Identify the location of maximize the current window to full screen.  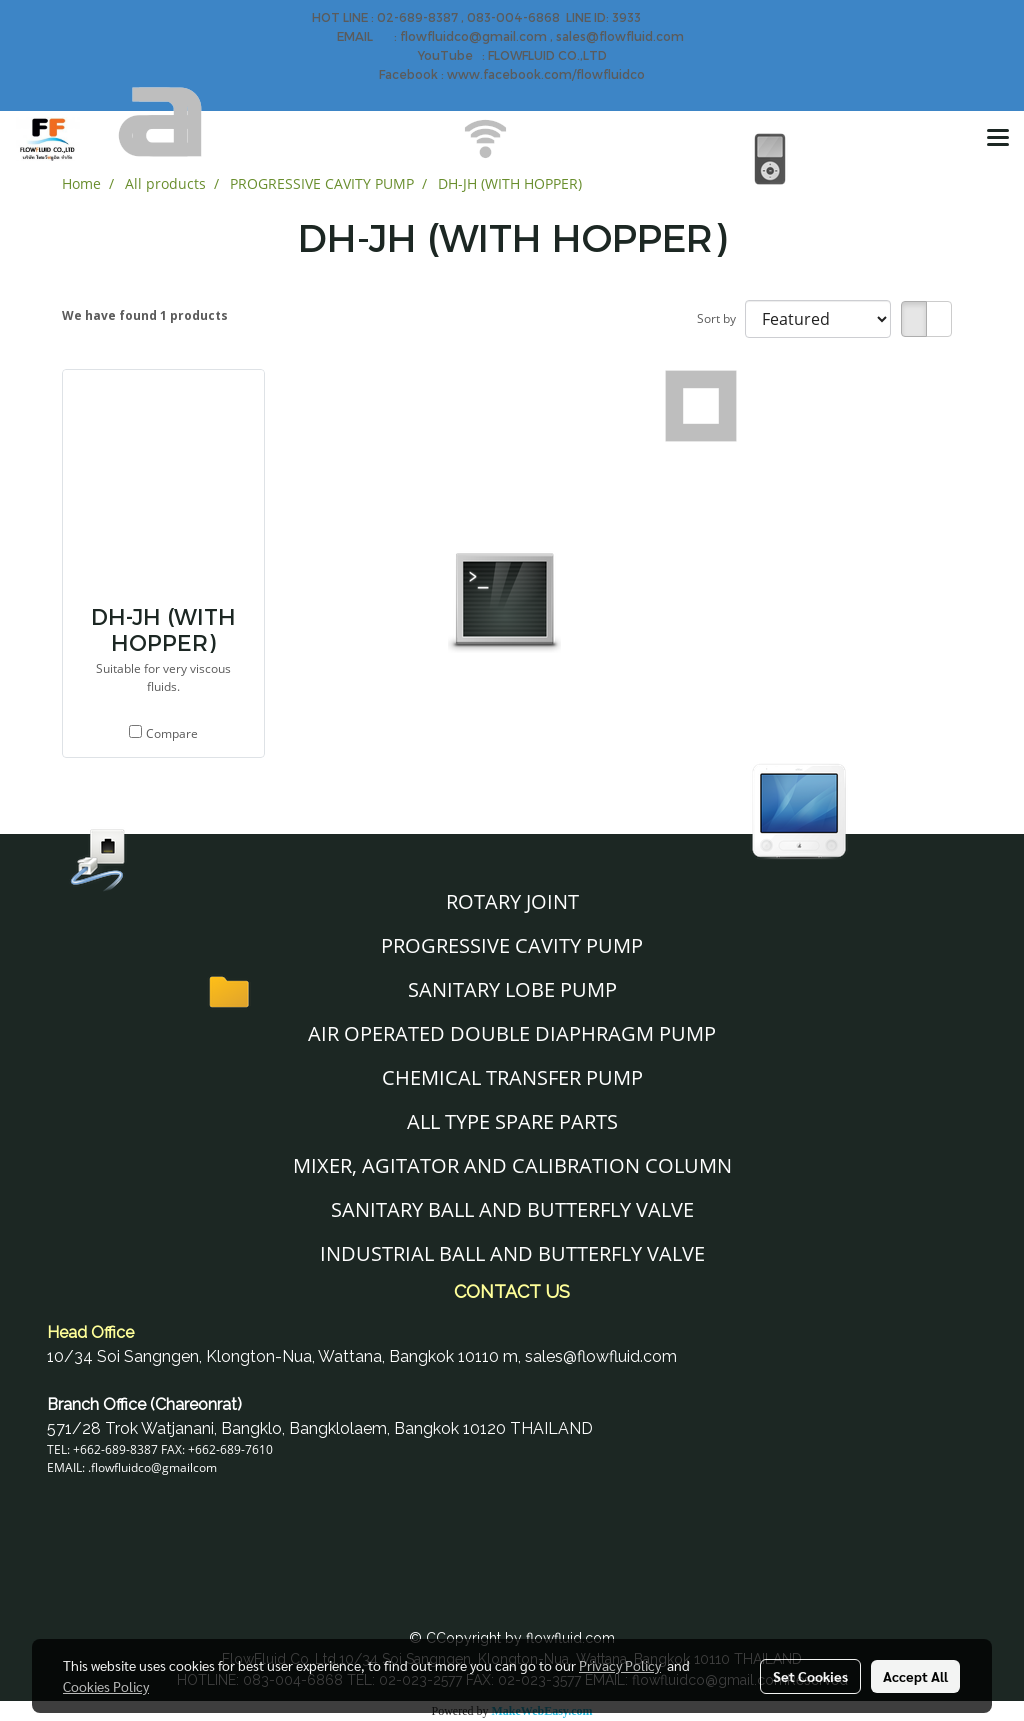
(701, 406).